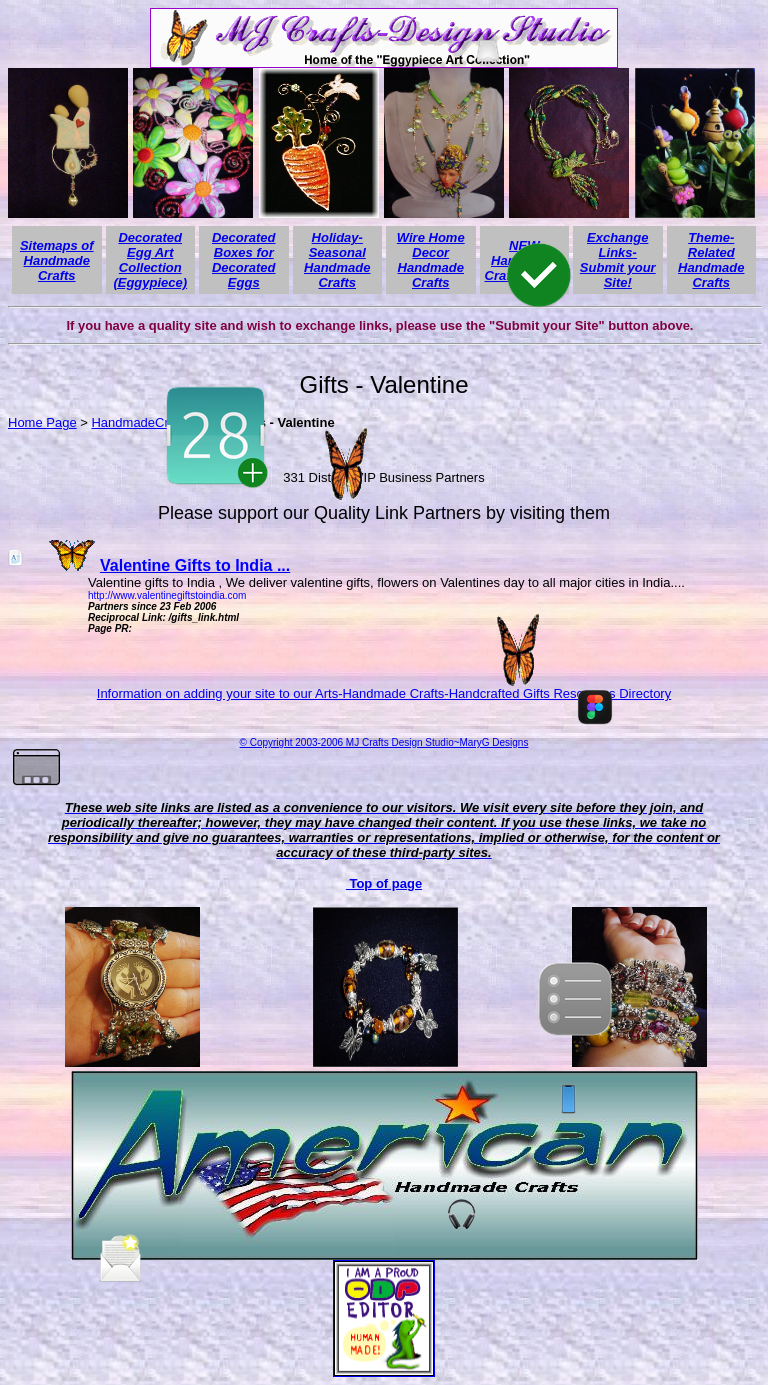 The image size is (768, 1385). I want to click on confirm or approve an action, so click(539, 275).